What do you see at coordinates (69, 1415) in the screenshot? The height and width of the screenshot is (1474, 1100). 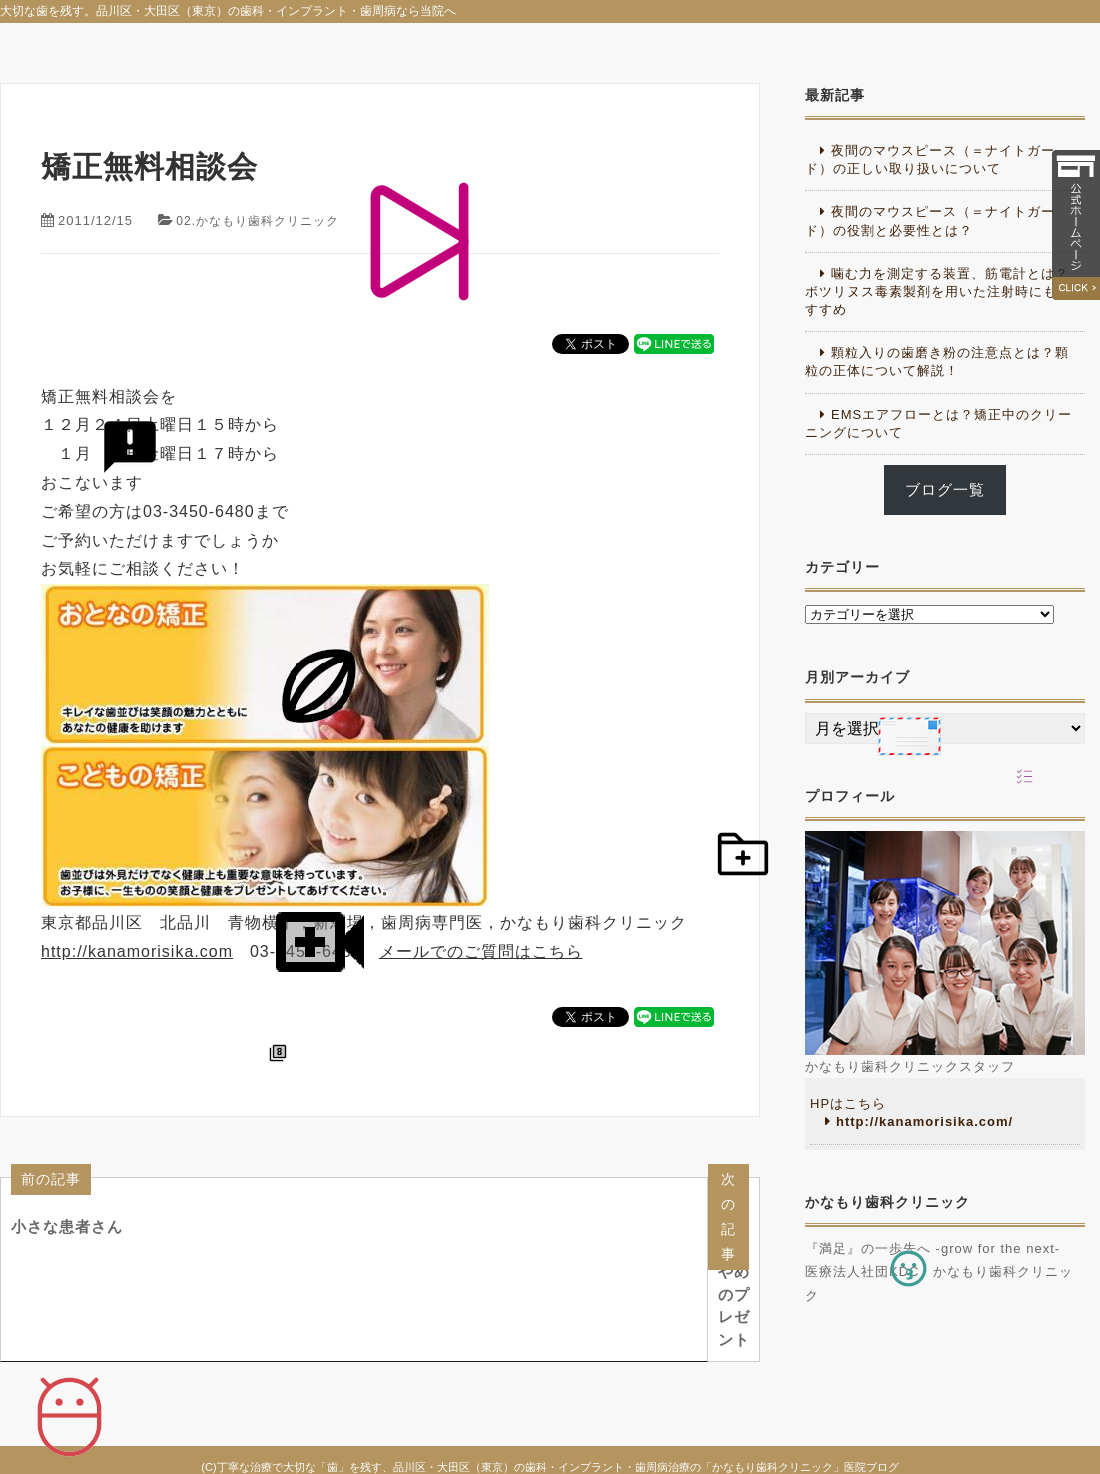 I see `android device or system settings` at bounding box center [69, 1415].